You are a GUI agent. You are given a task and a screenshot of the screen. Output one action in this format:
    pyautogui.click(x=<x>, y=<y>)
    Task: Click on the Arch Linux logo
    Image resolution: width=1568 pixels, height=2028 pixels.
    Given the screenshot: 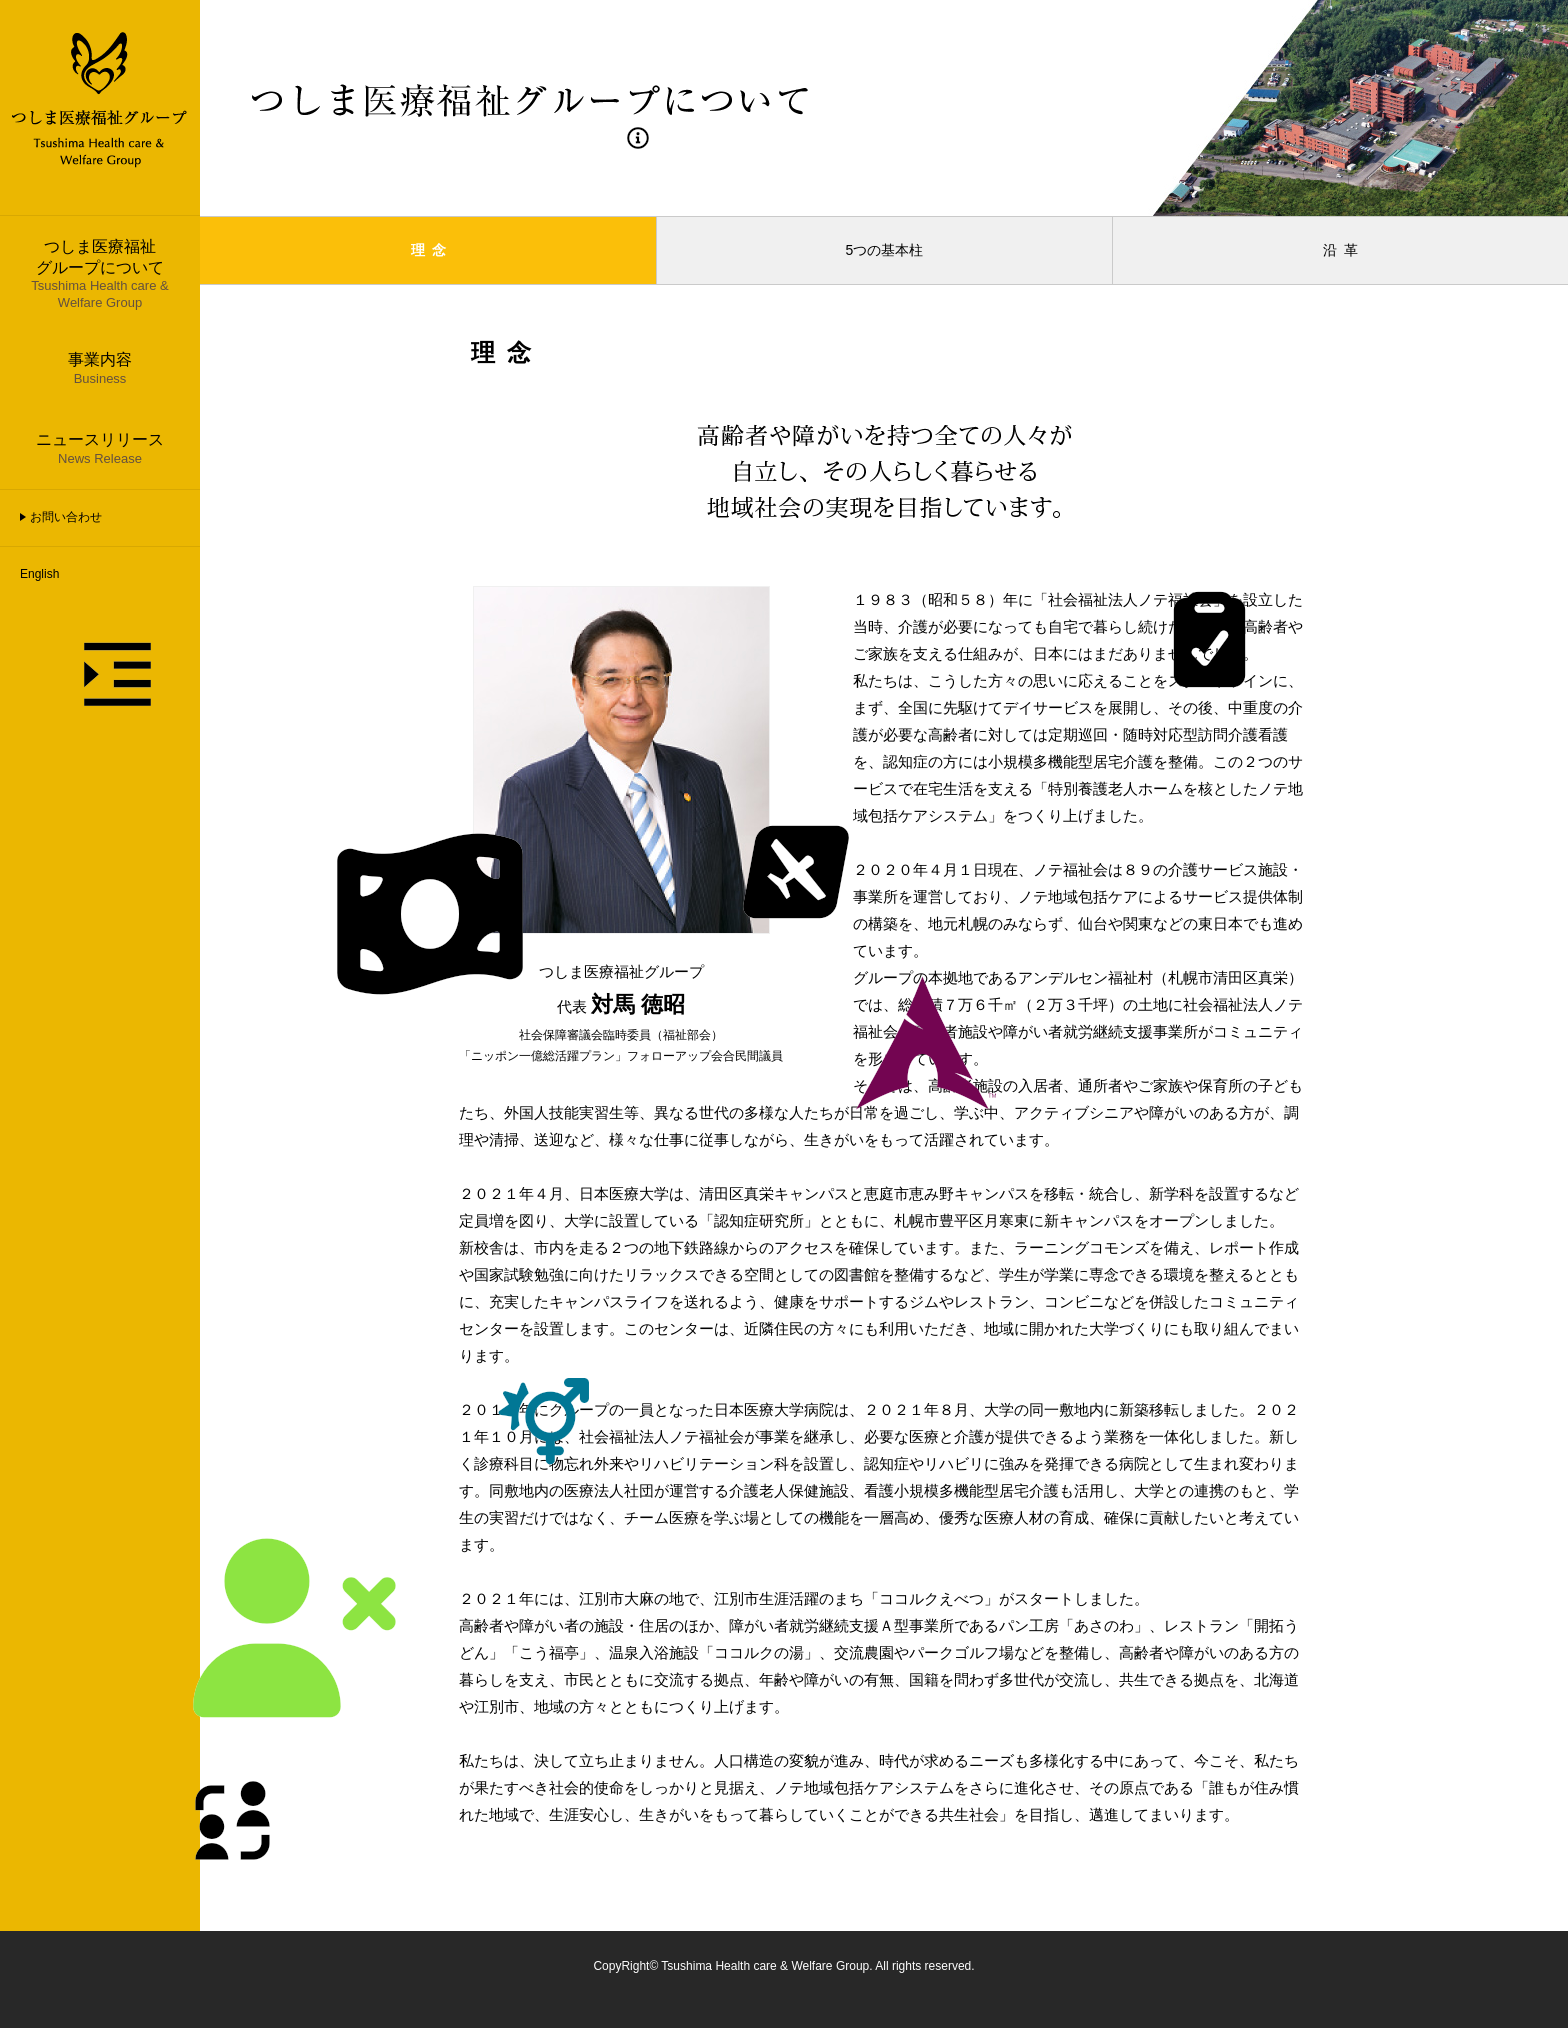 What is the action you would take?
    pyautogui.click(x=926, y=1043)
    